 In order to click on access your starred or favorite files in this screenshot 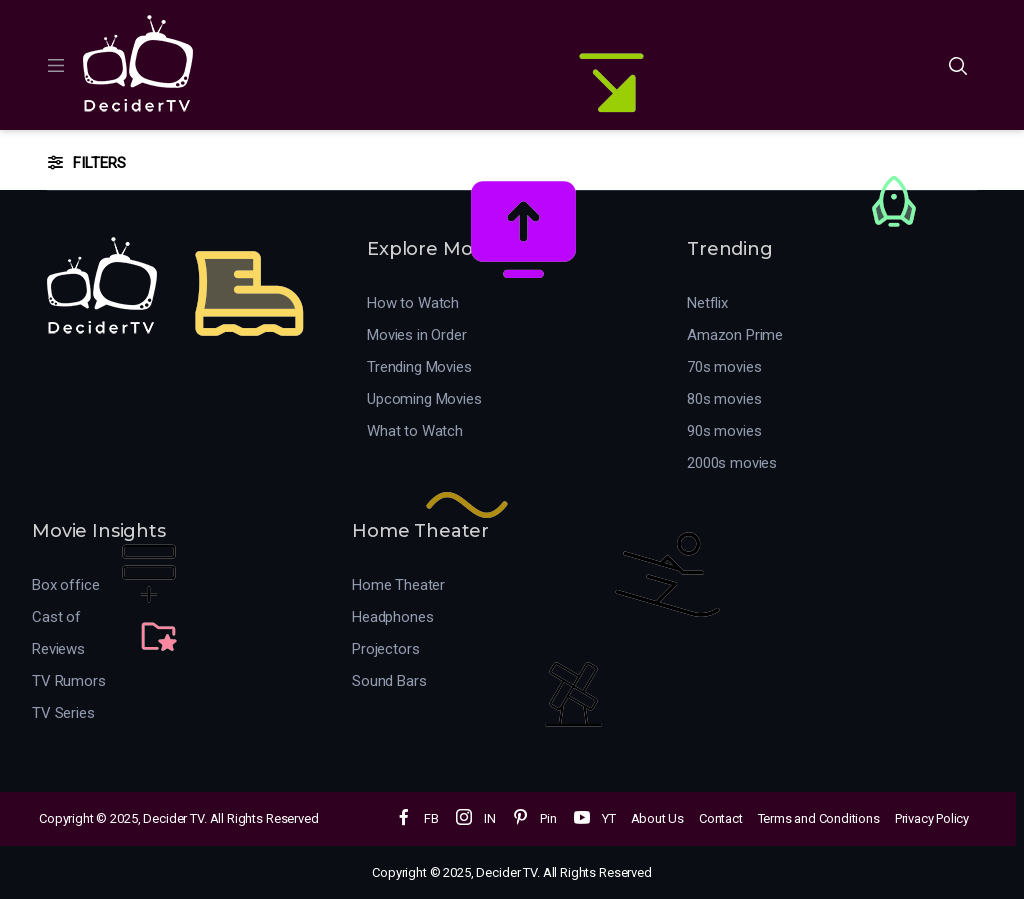, I will do `click(158, 635)`.